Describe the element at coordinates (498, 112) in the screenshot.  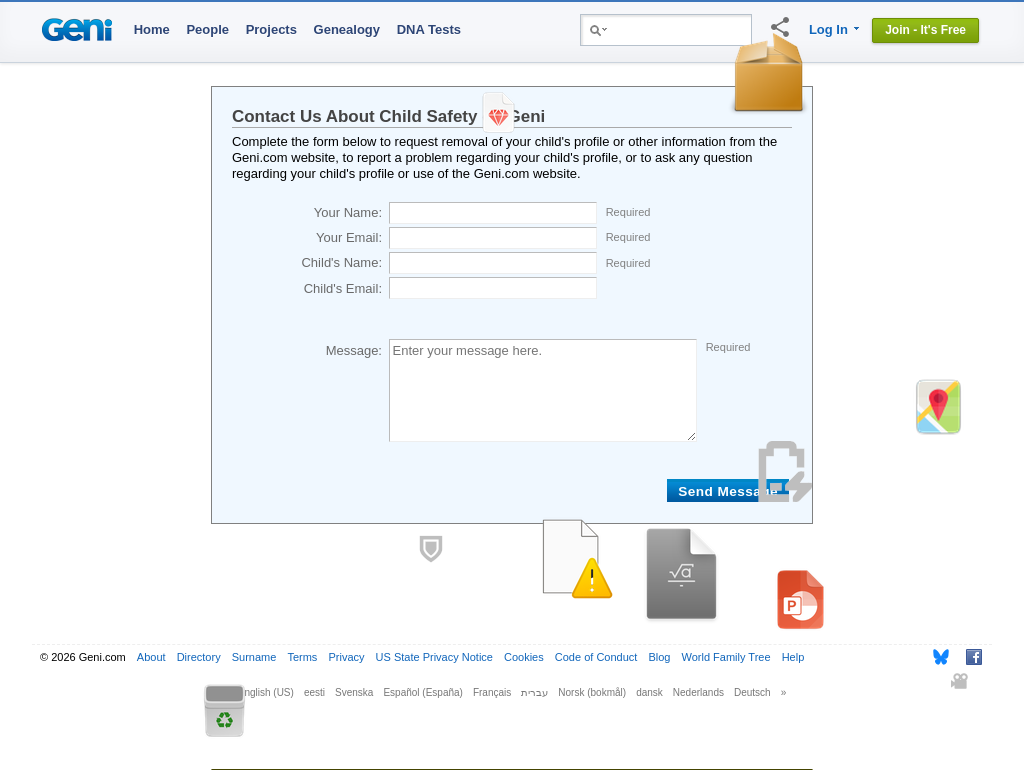
I see `a ruby programming language source file` at that location.